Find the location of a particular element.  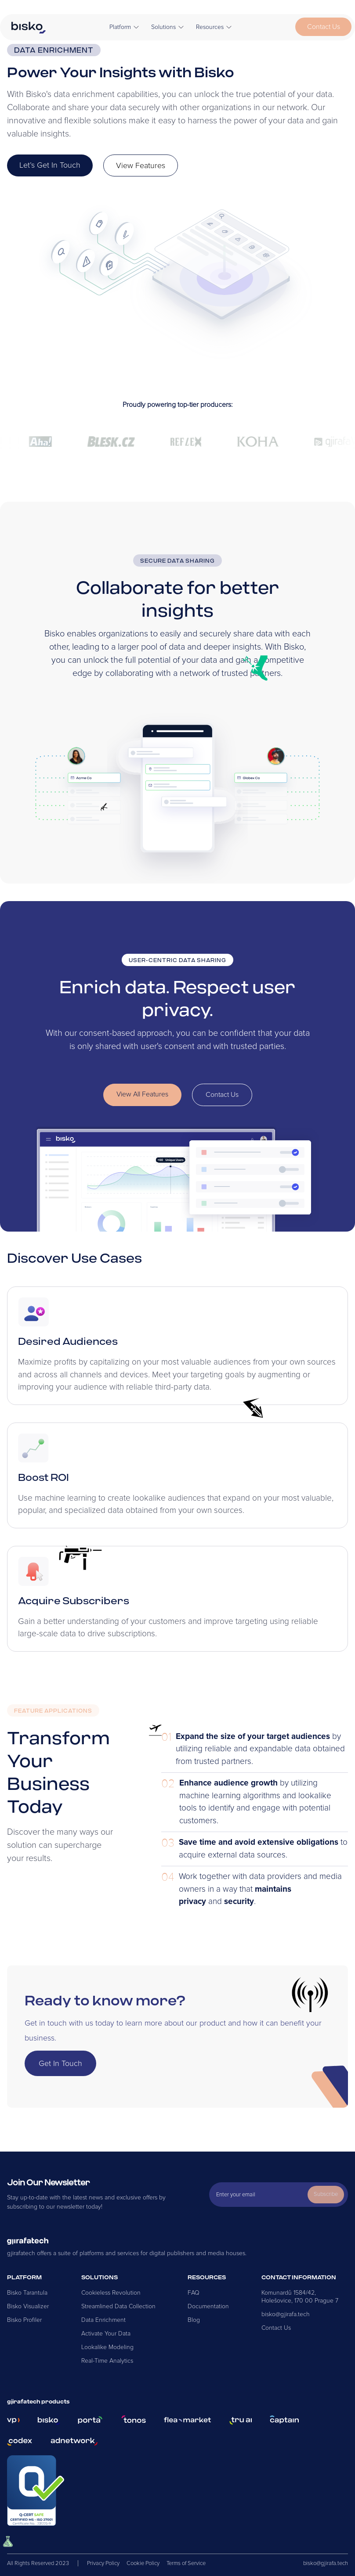

view departing flights is located at coordinates (155, 1730).